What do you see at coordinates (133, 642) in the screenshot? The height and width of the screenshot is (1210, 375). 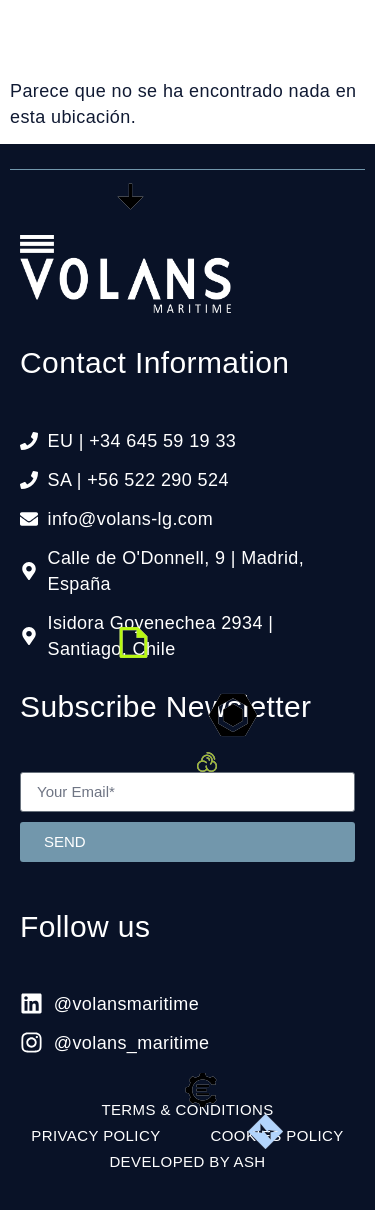 I see `view or open a document` at bounding box center [133, 642].